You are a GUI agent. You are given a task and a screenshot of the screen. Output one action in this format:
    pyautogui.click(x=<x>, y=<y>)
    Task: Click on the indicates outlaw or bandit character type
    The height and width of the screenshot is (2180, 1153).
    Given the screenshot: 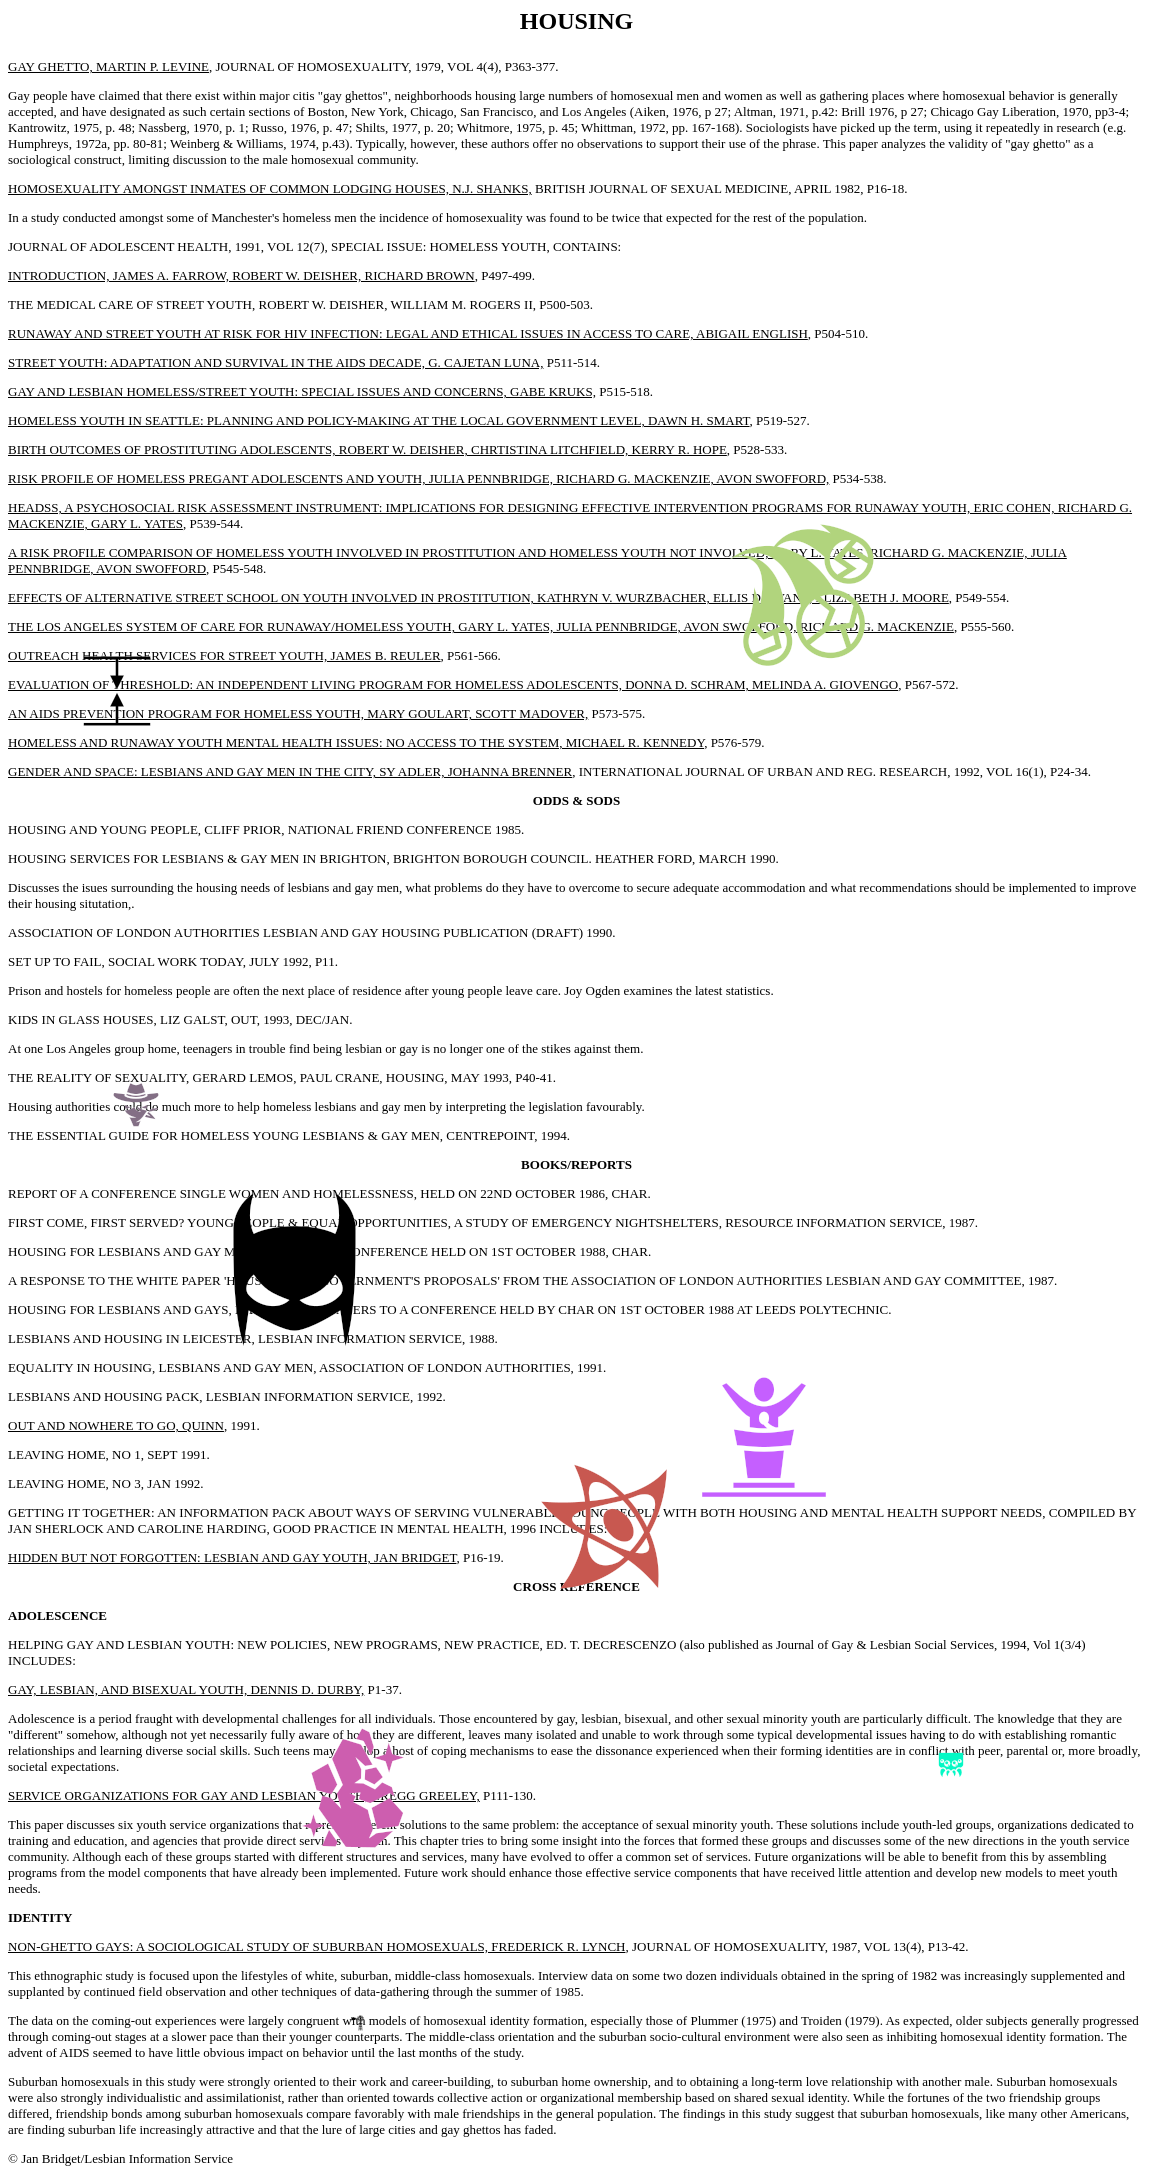 What is the action you would take?
    pyautogui.click(x=136, y=1104)
    